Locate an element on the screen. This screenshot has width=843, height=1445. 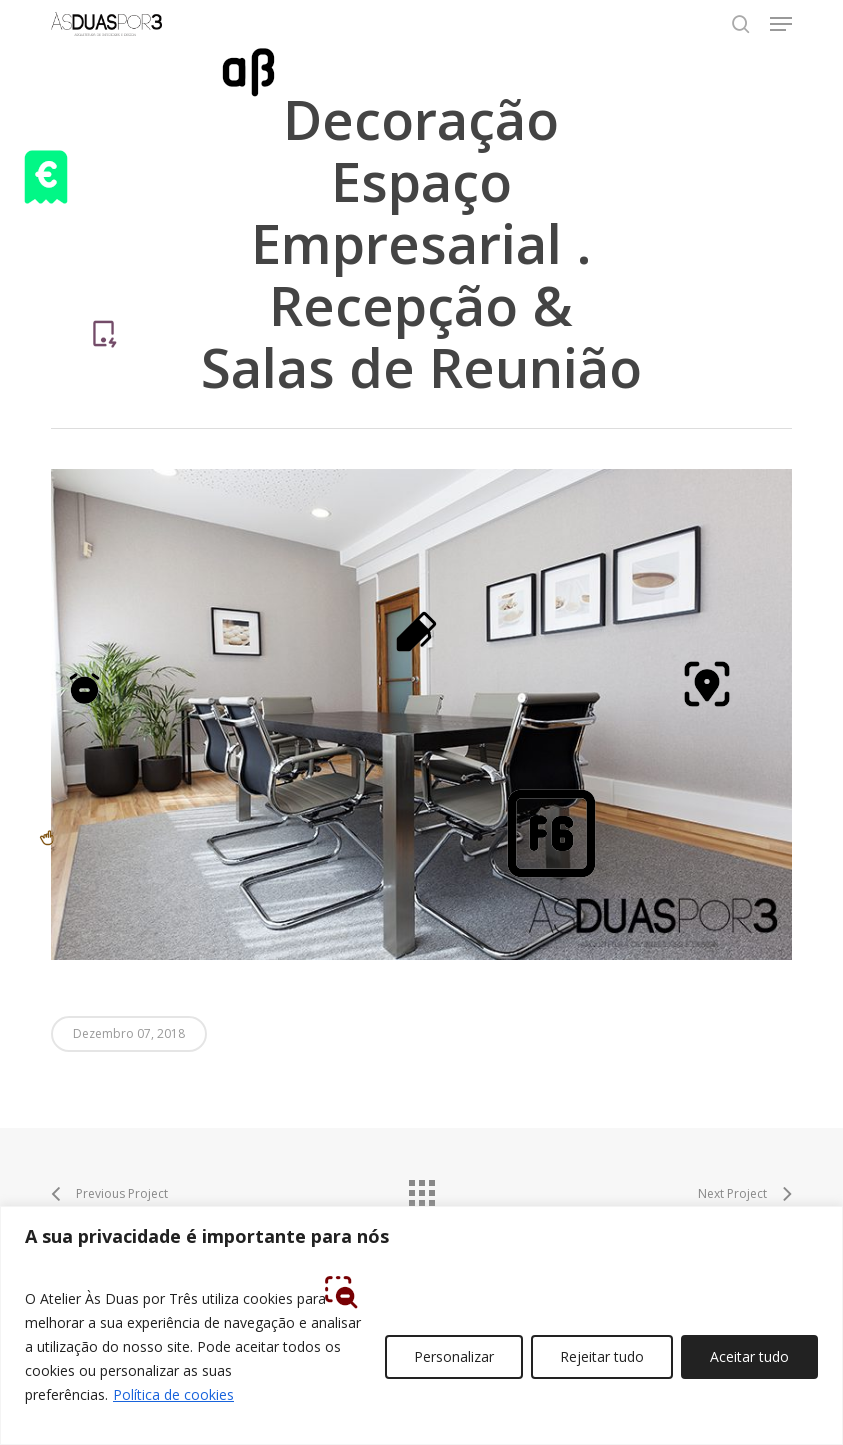
select or highlight the ring finger for gesture input is located at coordinates (47, 837).